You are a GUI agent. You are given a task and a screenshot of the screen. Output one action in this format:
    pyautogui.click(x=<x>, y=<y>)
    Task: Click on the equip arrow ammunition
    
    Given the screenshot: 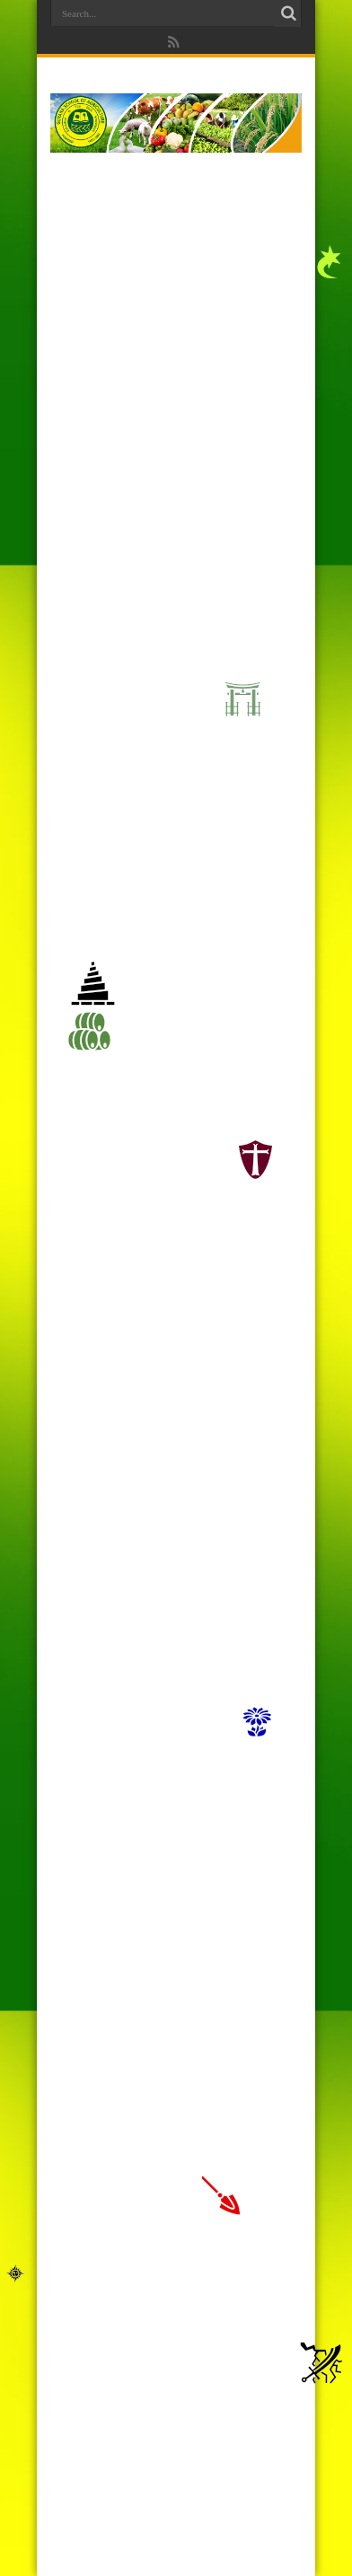 What is the action you would take?
    pyautogui.click(x=221, y=2195)
    